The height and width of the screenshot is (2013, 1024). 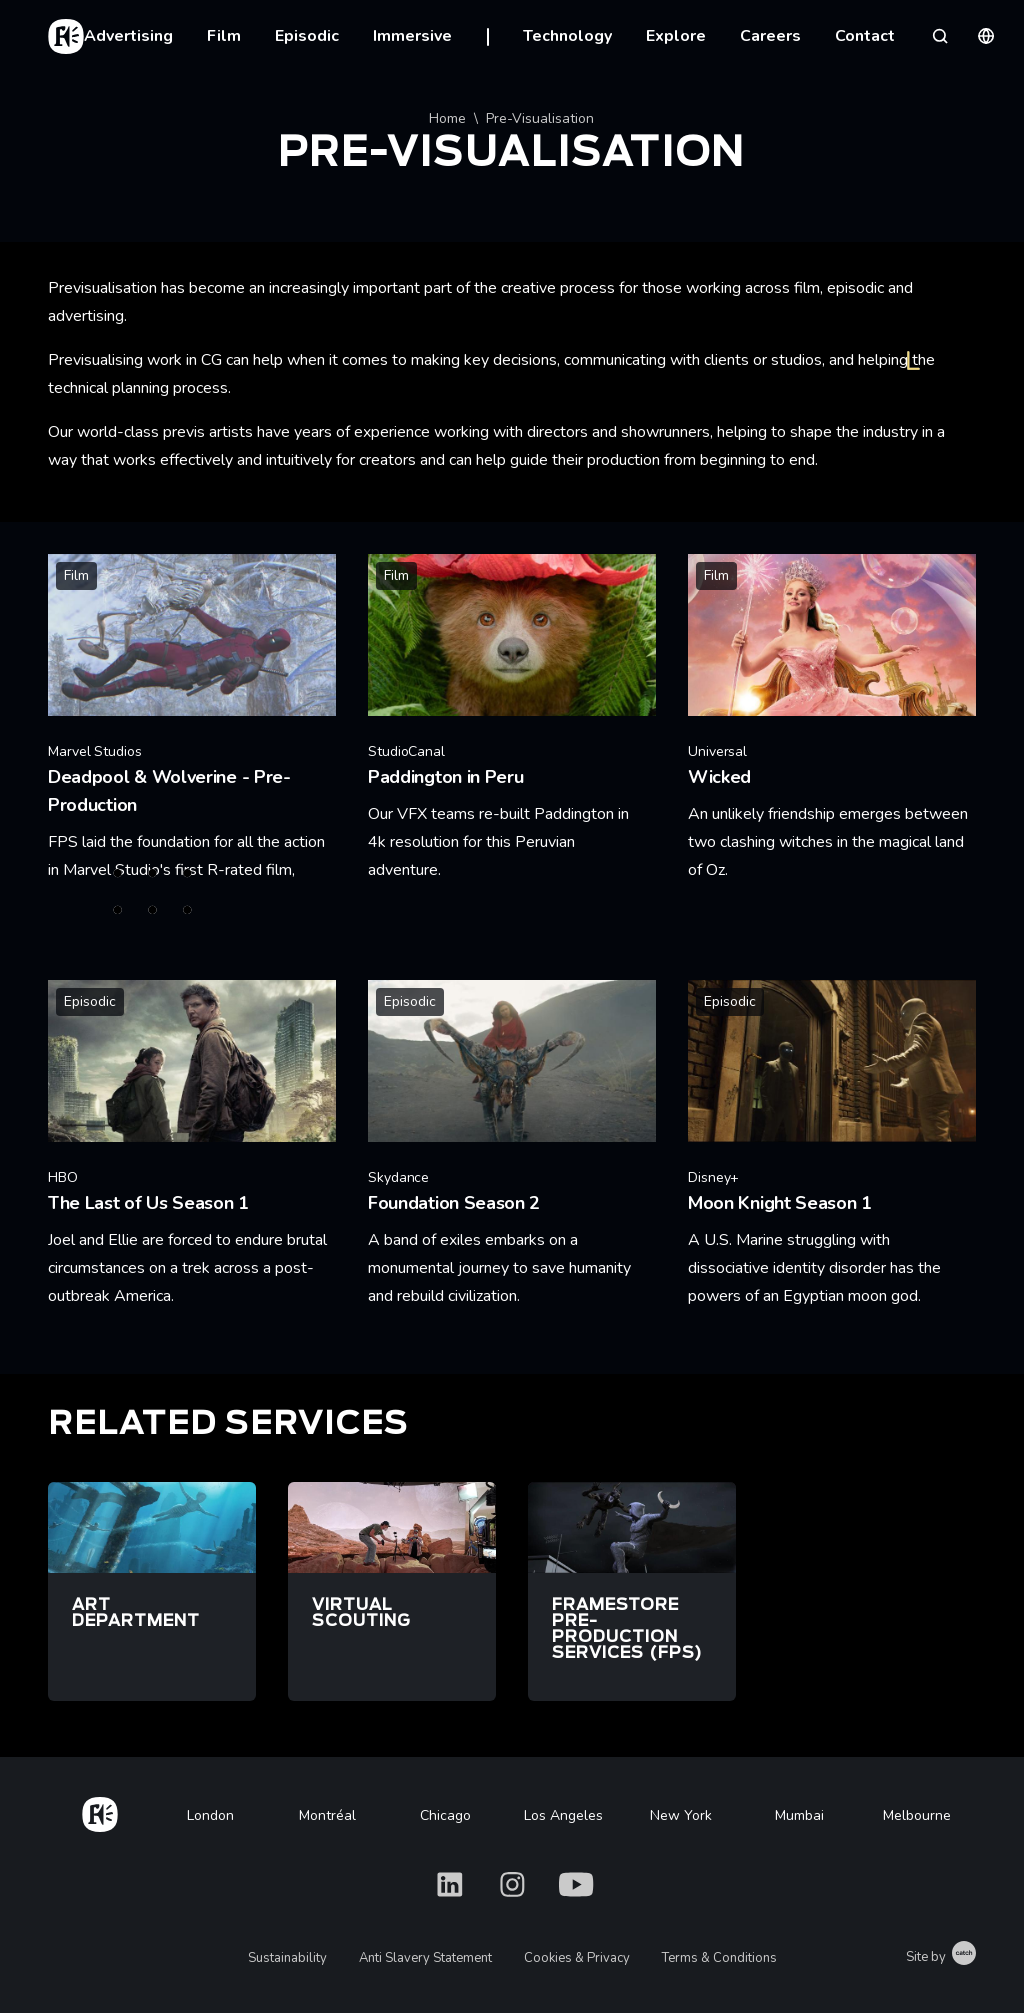 I want to click on drag to reorder or rearrange items, so click(x=152, y=891).